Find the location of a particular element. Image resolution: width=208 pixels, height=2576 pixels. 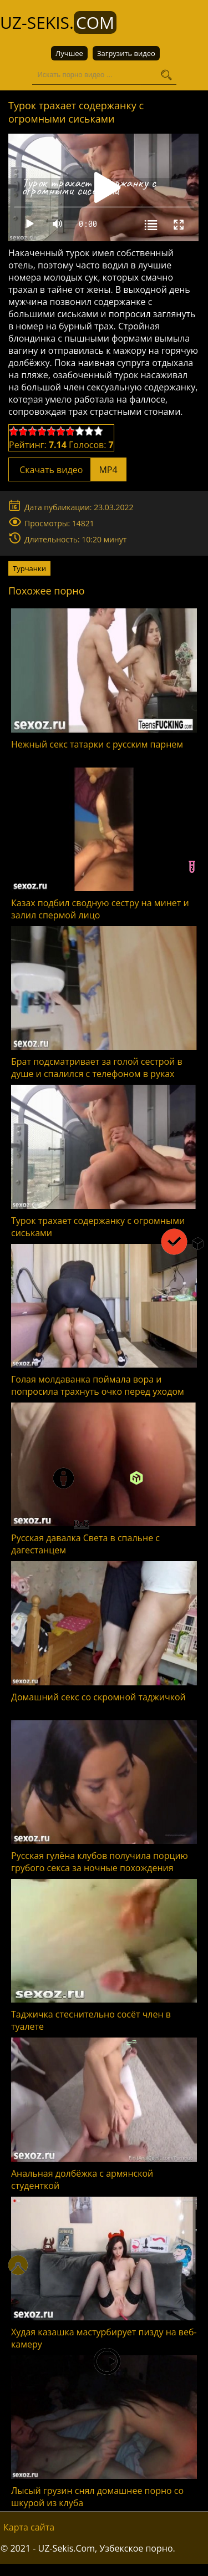

access lab results or test data is located at coordinates (192, 867).